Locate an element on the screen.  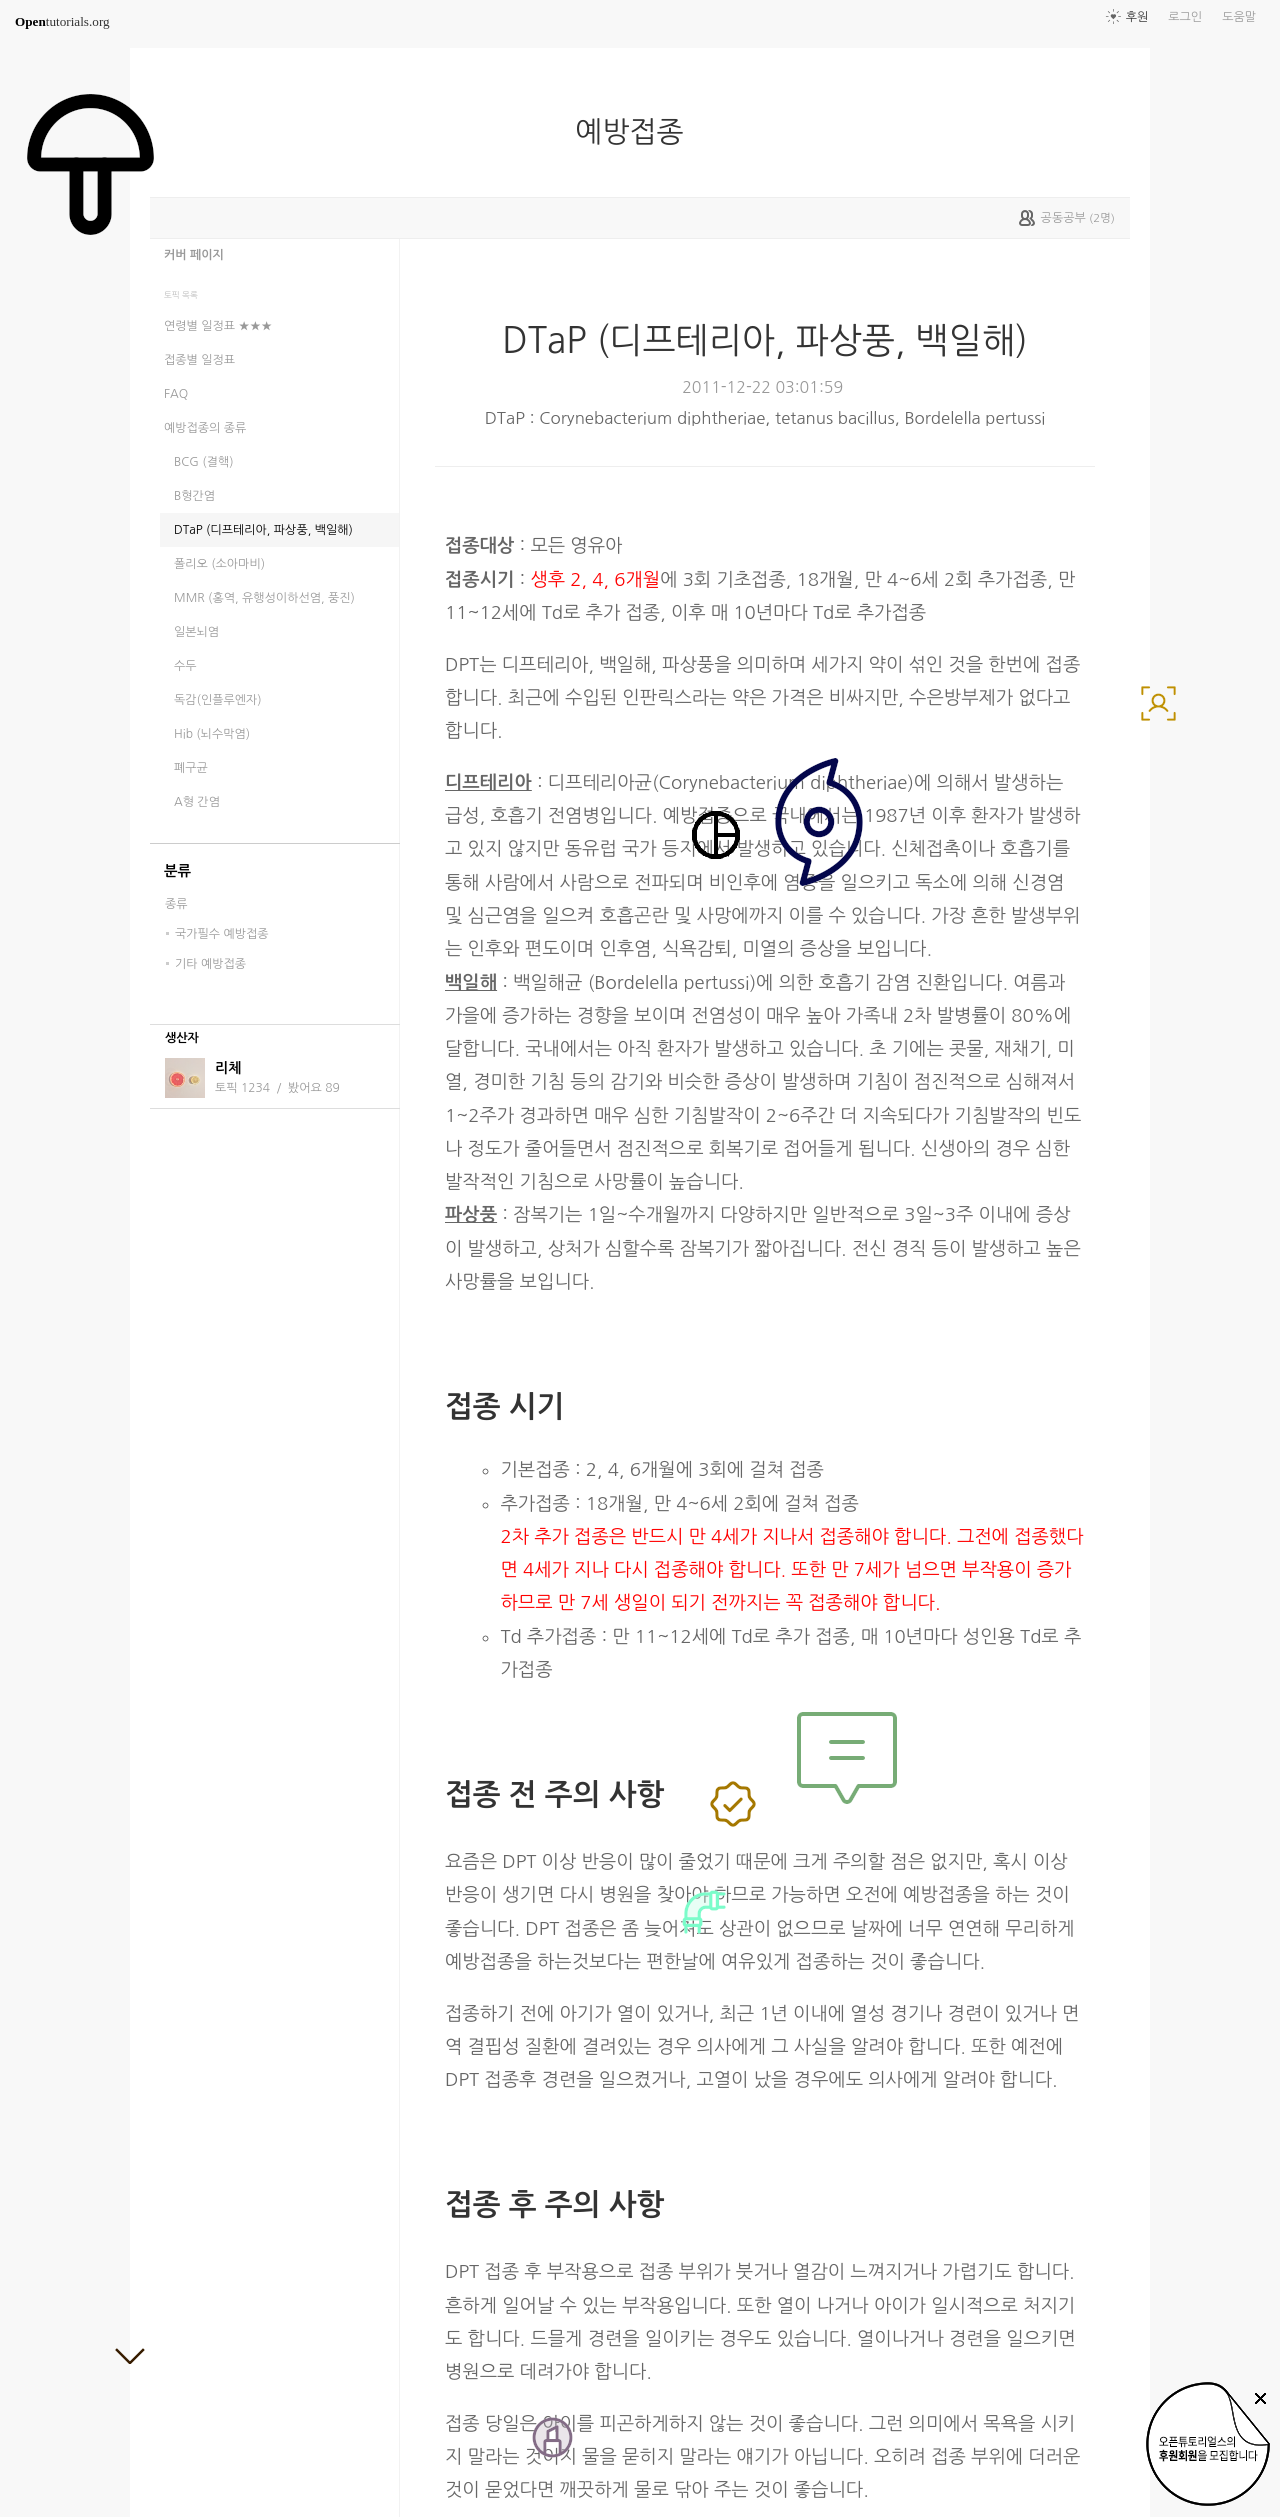
indicates hurricane or tropical storm warning is located at coordinates (819, 822).